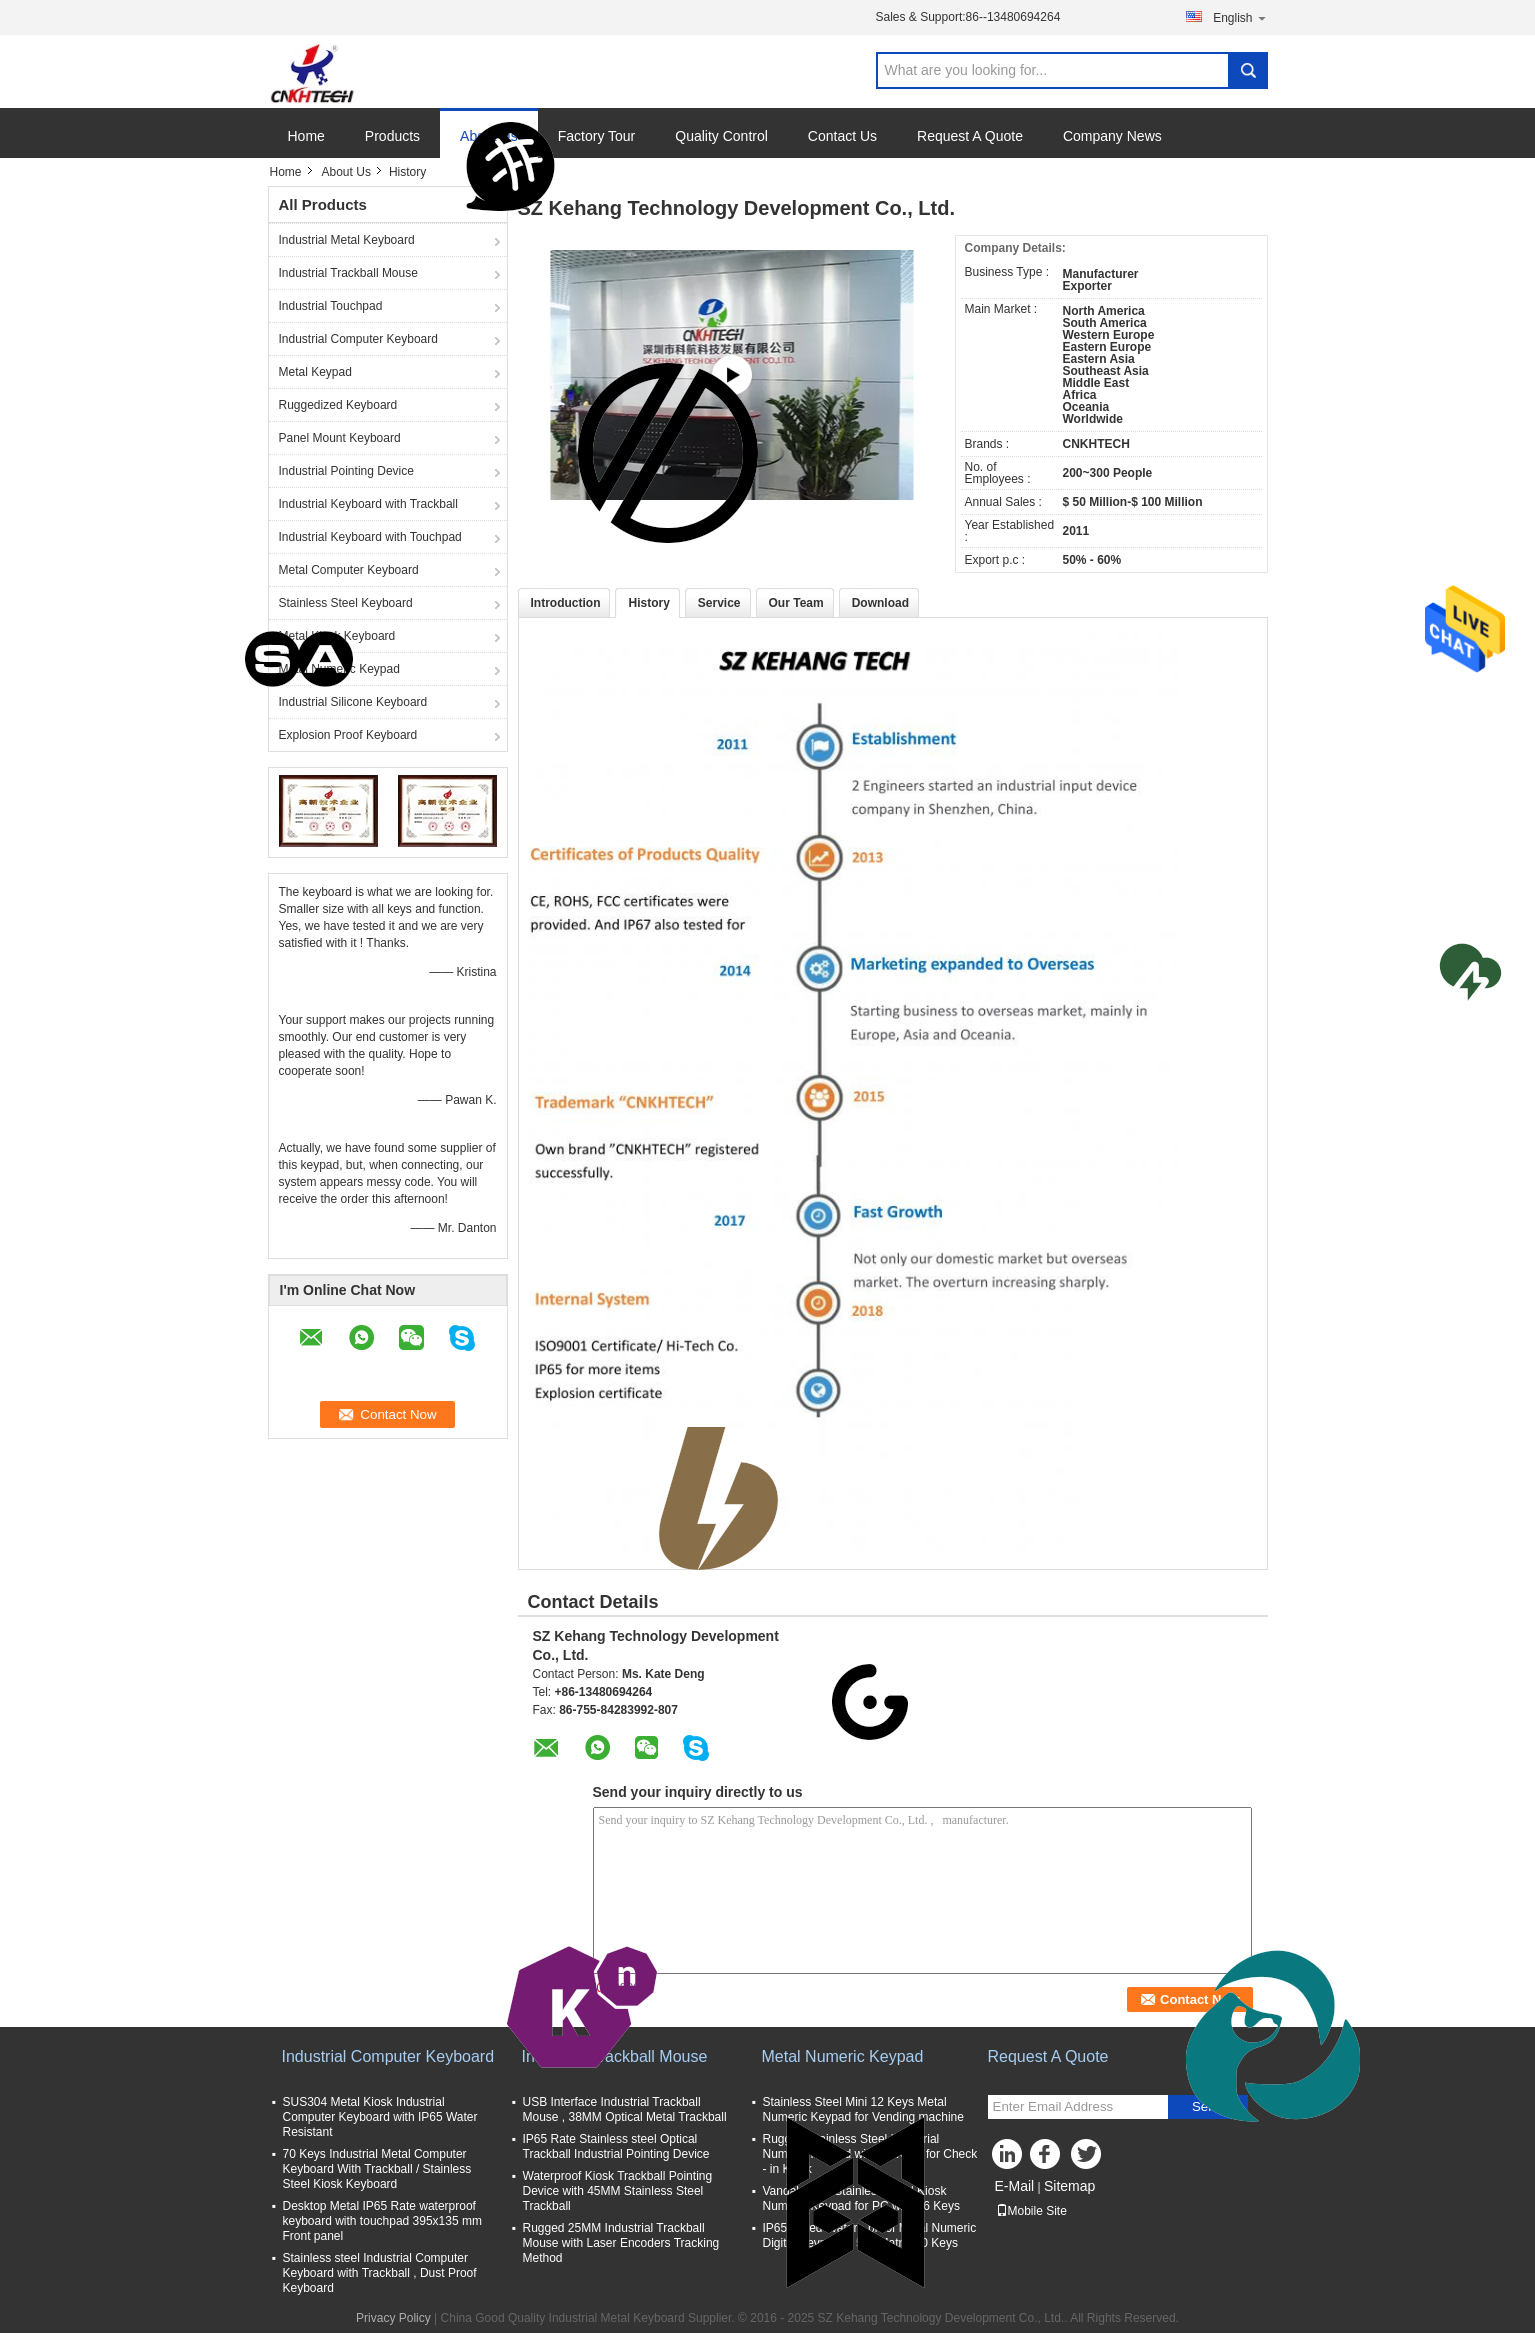 This screenshot has height=2333, width=1535. I want to click on backbone.js framework logo, so click(855, 2202).